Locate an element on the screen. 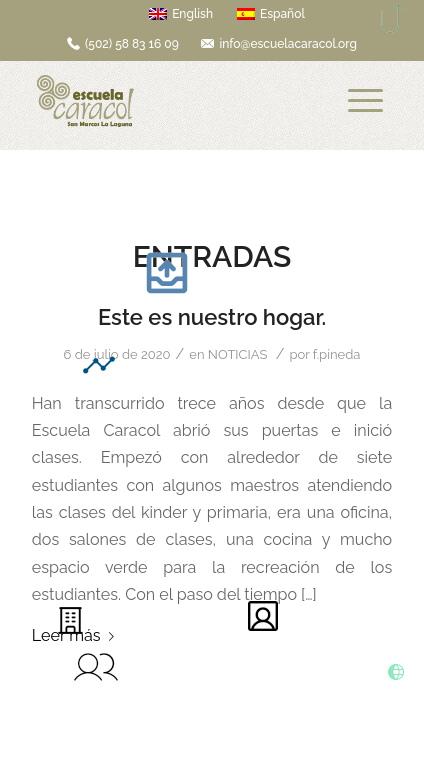  view user profile is located at coordinates (263, 616).